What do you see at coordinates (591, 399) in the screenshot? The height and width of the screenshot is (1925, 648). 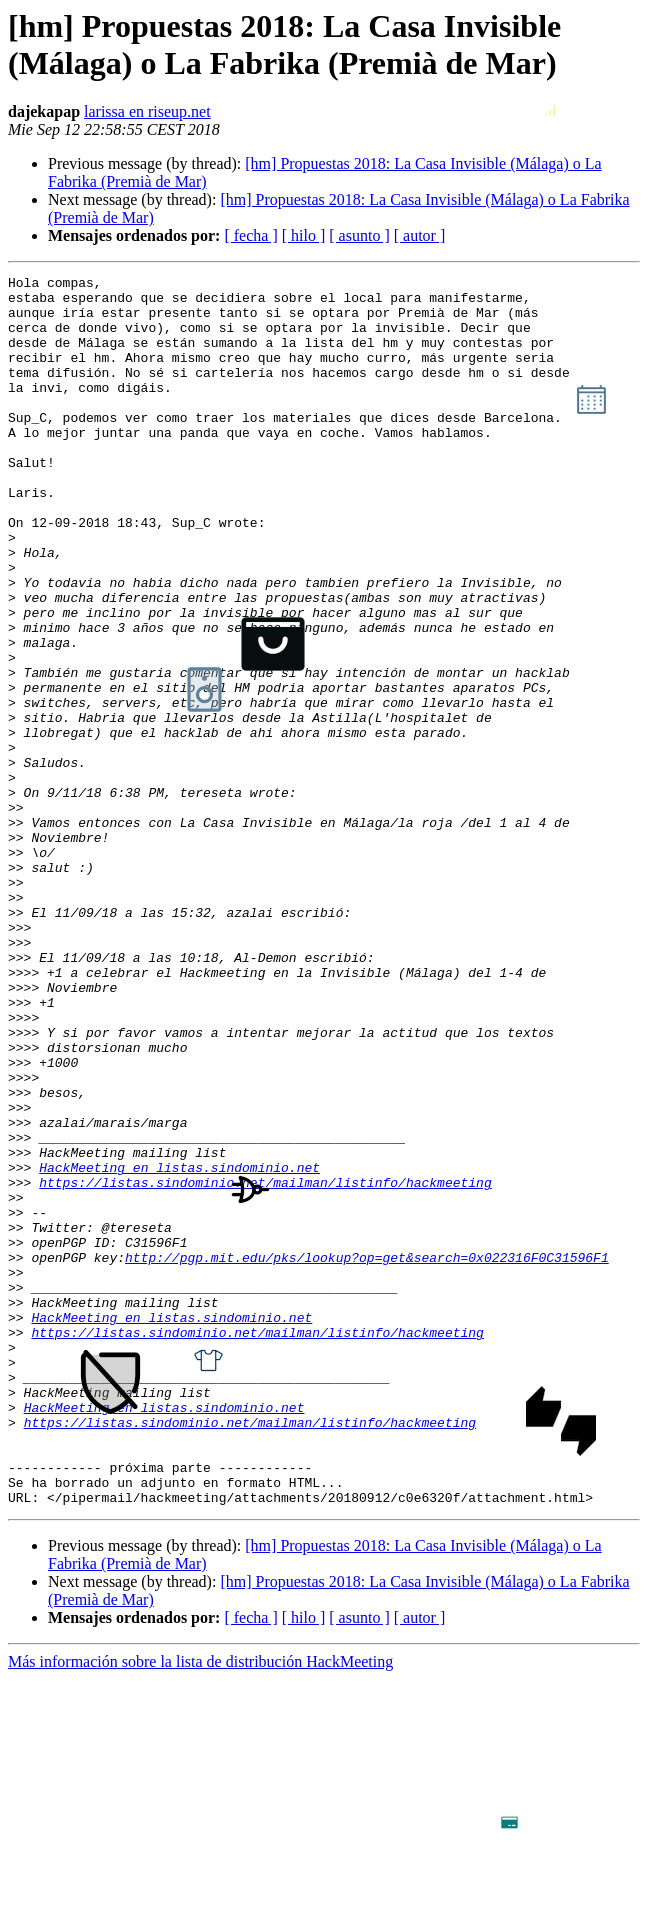 I see `view or open the calendar` at bounding box center [591, 399].